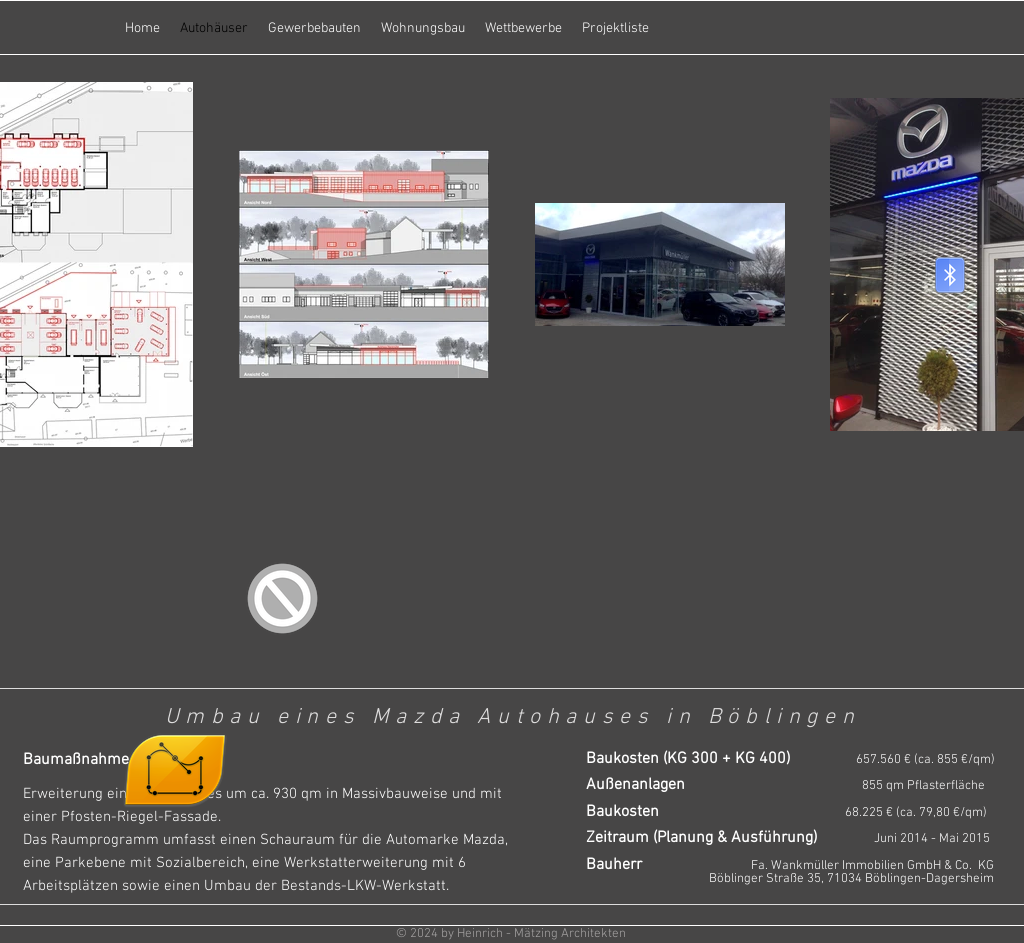 The width and height of the screenshot is (1024, 943). I want to click on indicates bluetooth is currently active and connected, so click(950, 275).